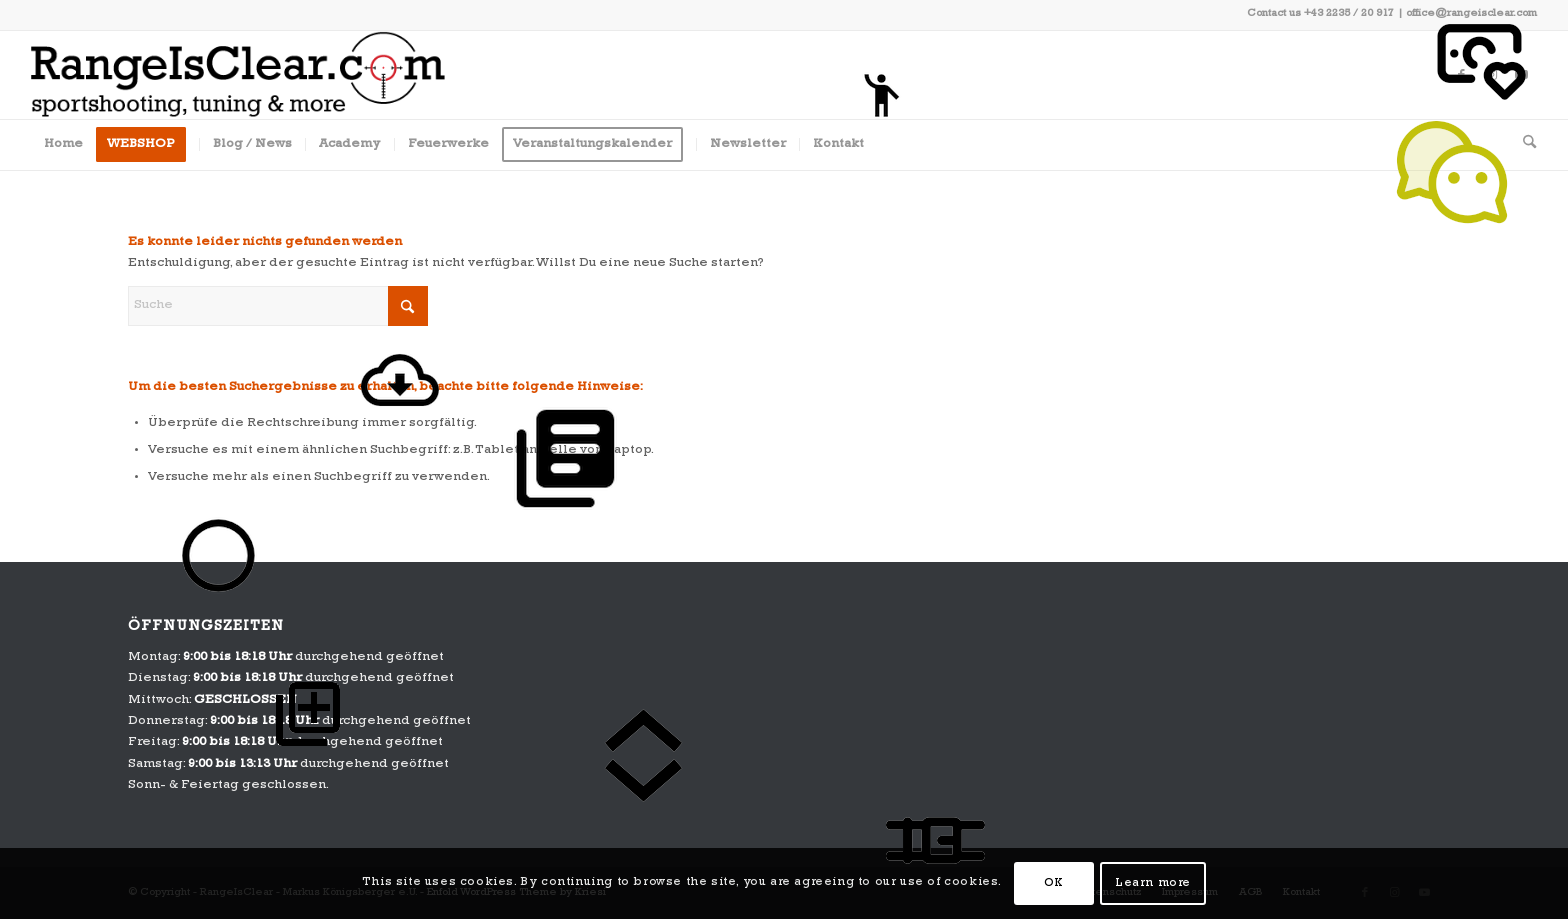  Describe the element at coordinates (400, 380) in the screenshot. I see `download file from cloud storage` at that location.